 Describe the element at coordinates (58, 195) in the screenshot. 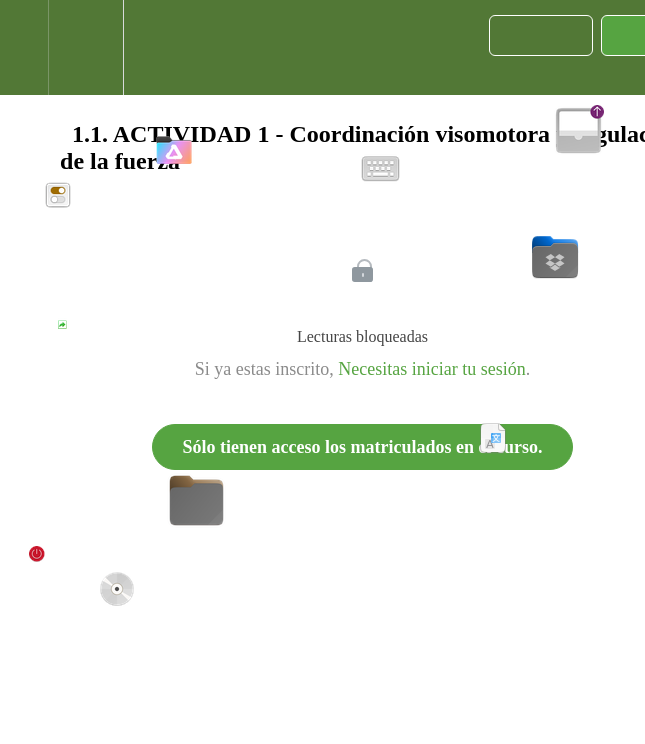

I see `open desktop preferences or settings` at that location.